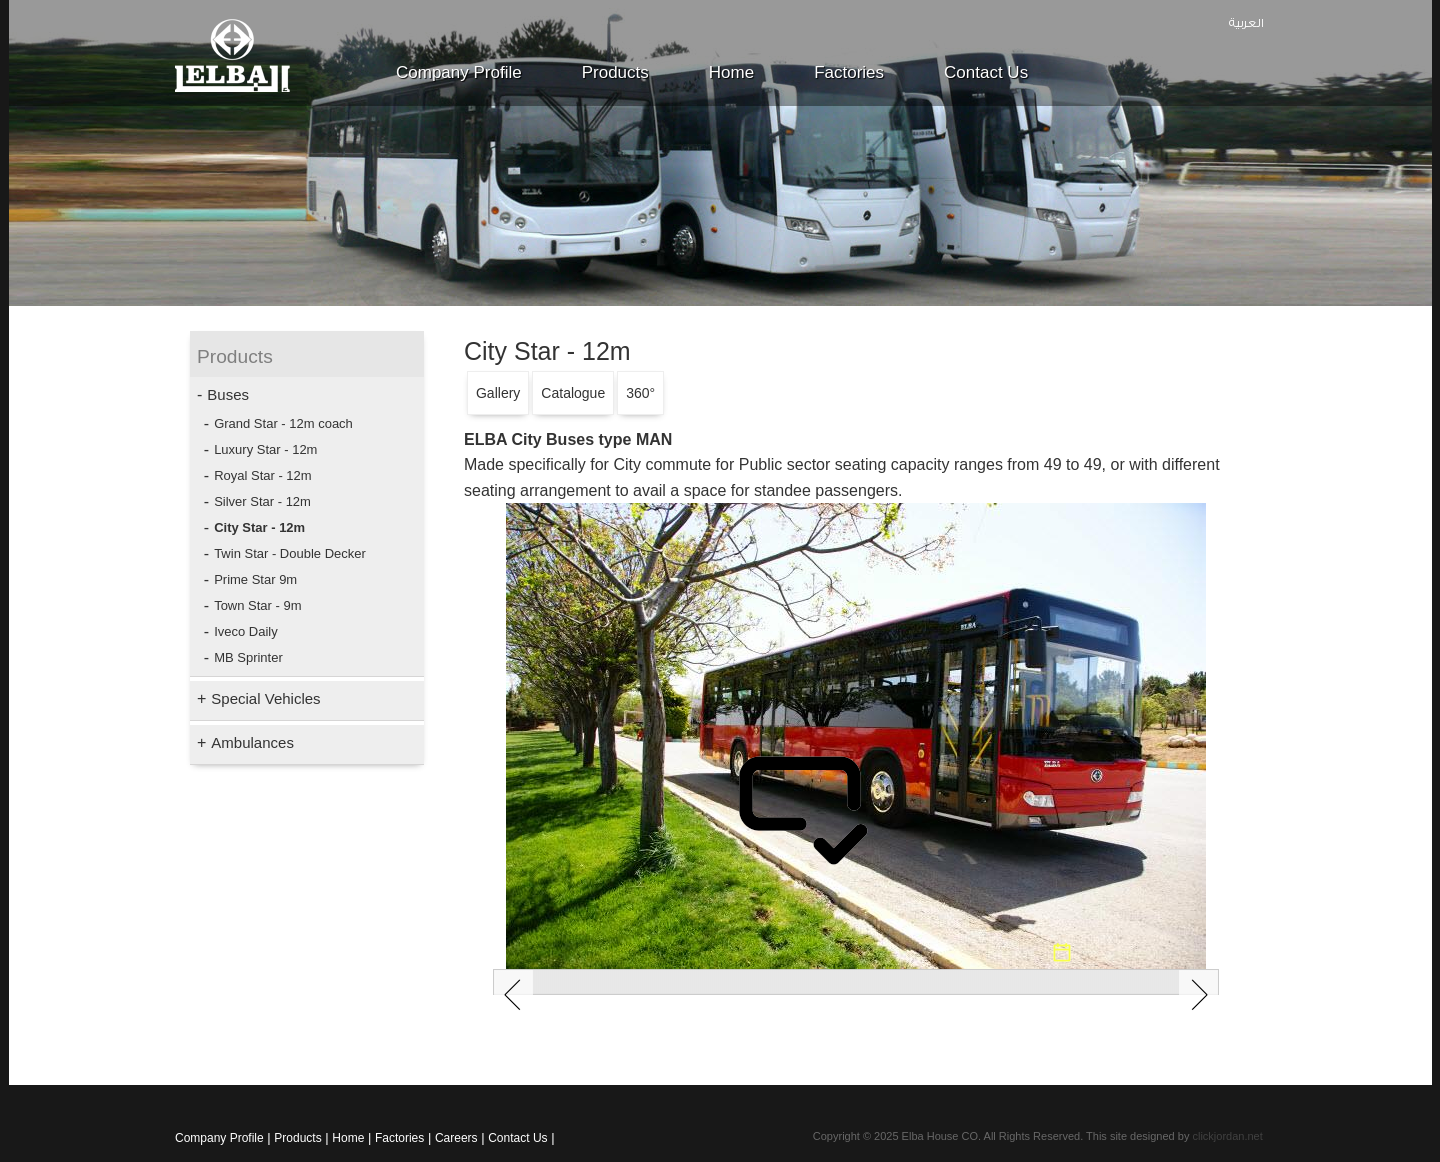 The image size is (1440, 1162). I want to click on open calendar view, so click(1062, 953).